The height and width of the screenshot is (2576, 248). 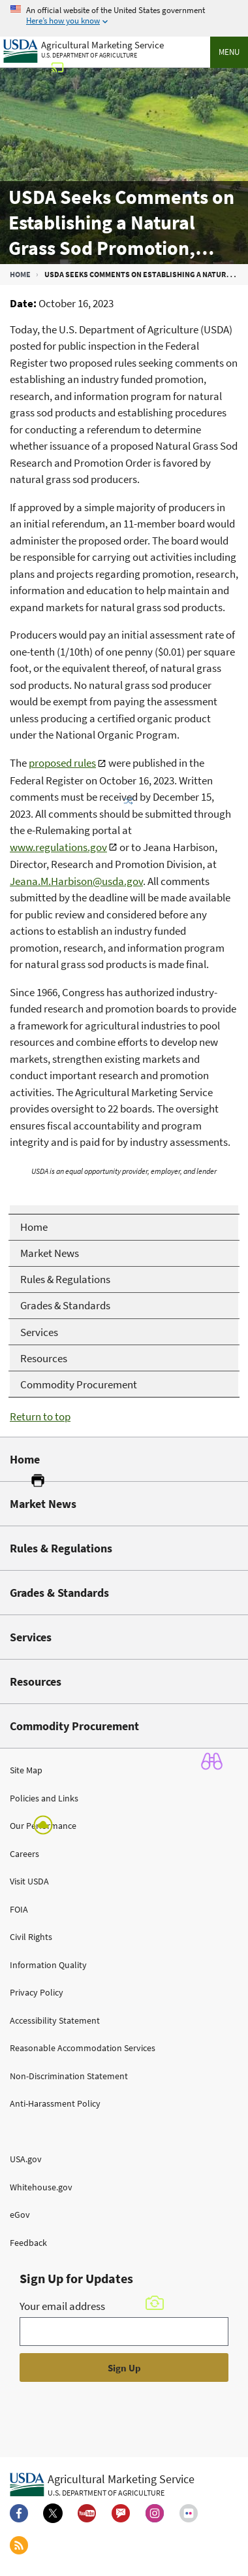 What do you see at coordinates (155, 2303) in the screenshot?
I see `switch between front and rear camera` at bounding box center [155, 2303].